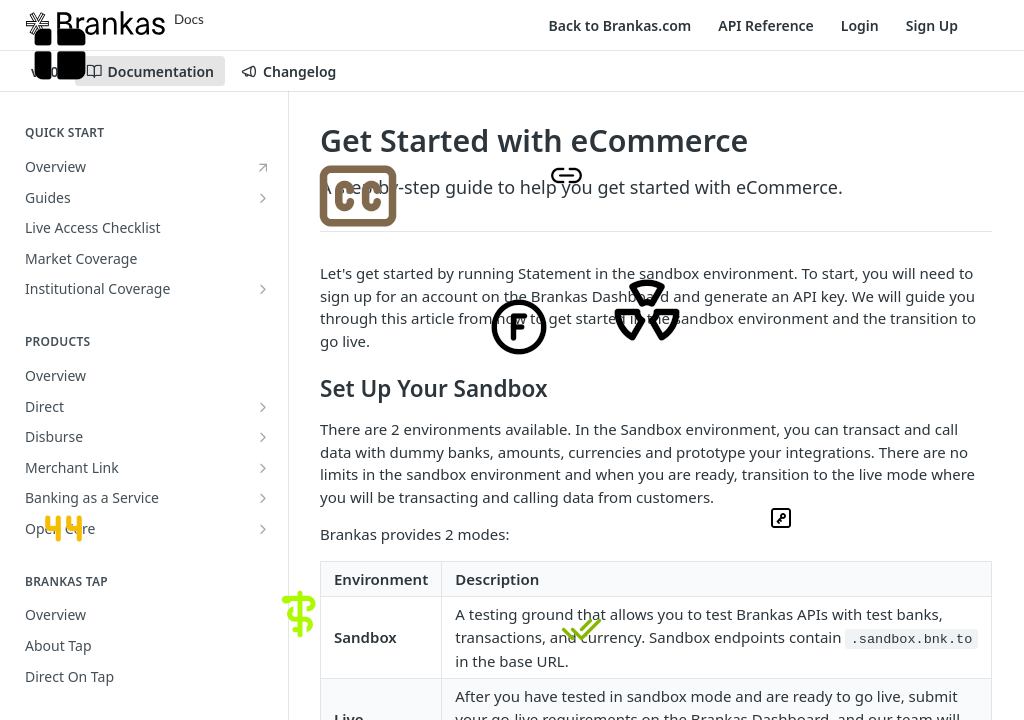  What do you see at coordinates (566, 175) in the screenshot?
I see `copy or share a link` at bounding box center [566, 175].